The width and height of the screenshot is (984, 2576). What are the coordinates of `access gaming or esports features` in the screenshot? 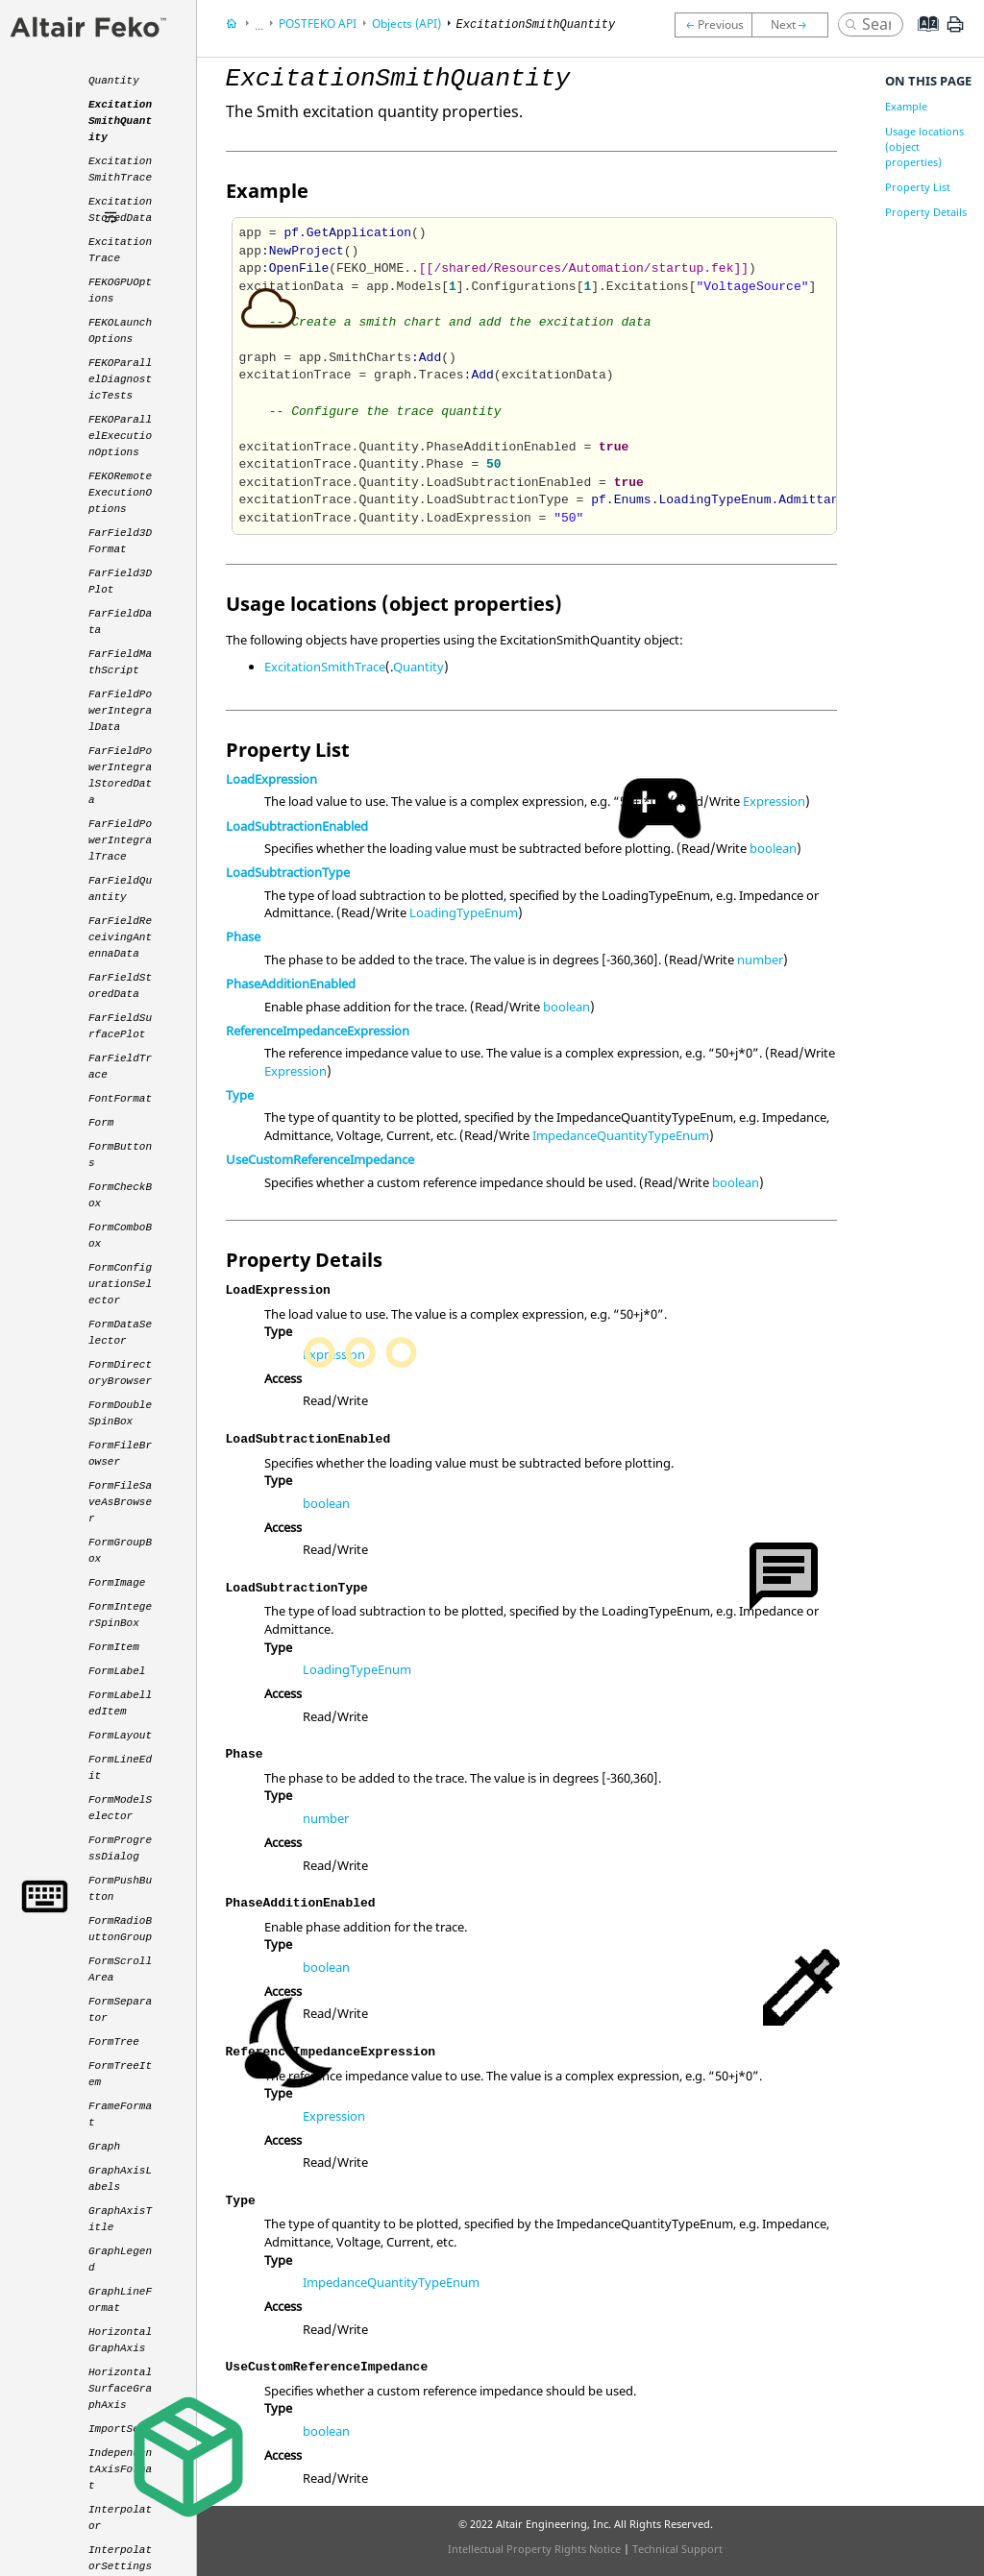 It's located at (659, 808).